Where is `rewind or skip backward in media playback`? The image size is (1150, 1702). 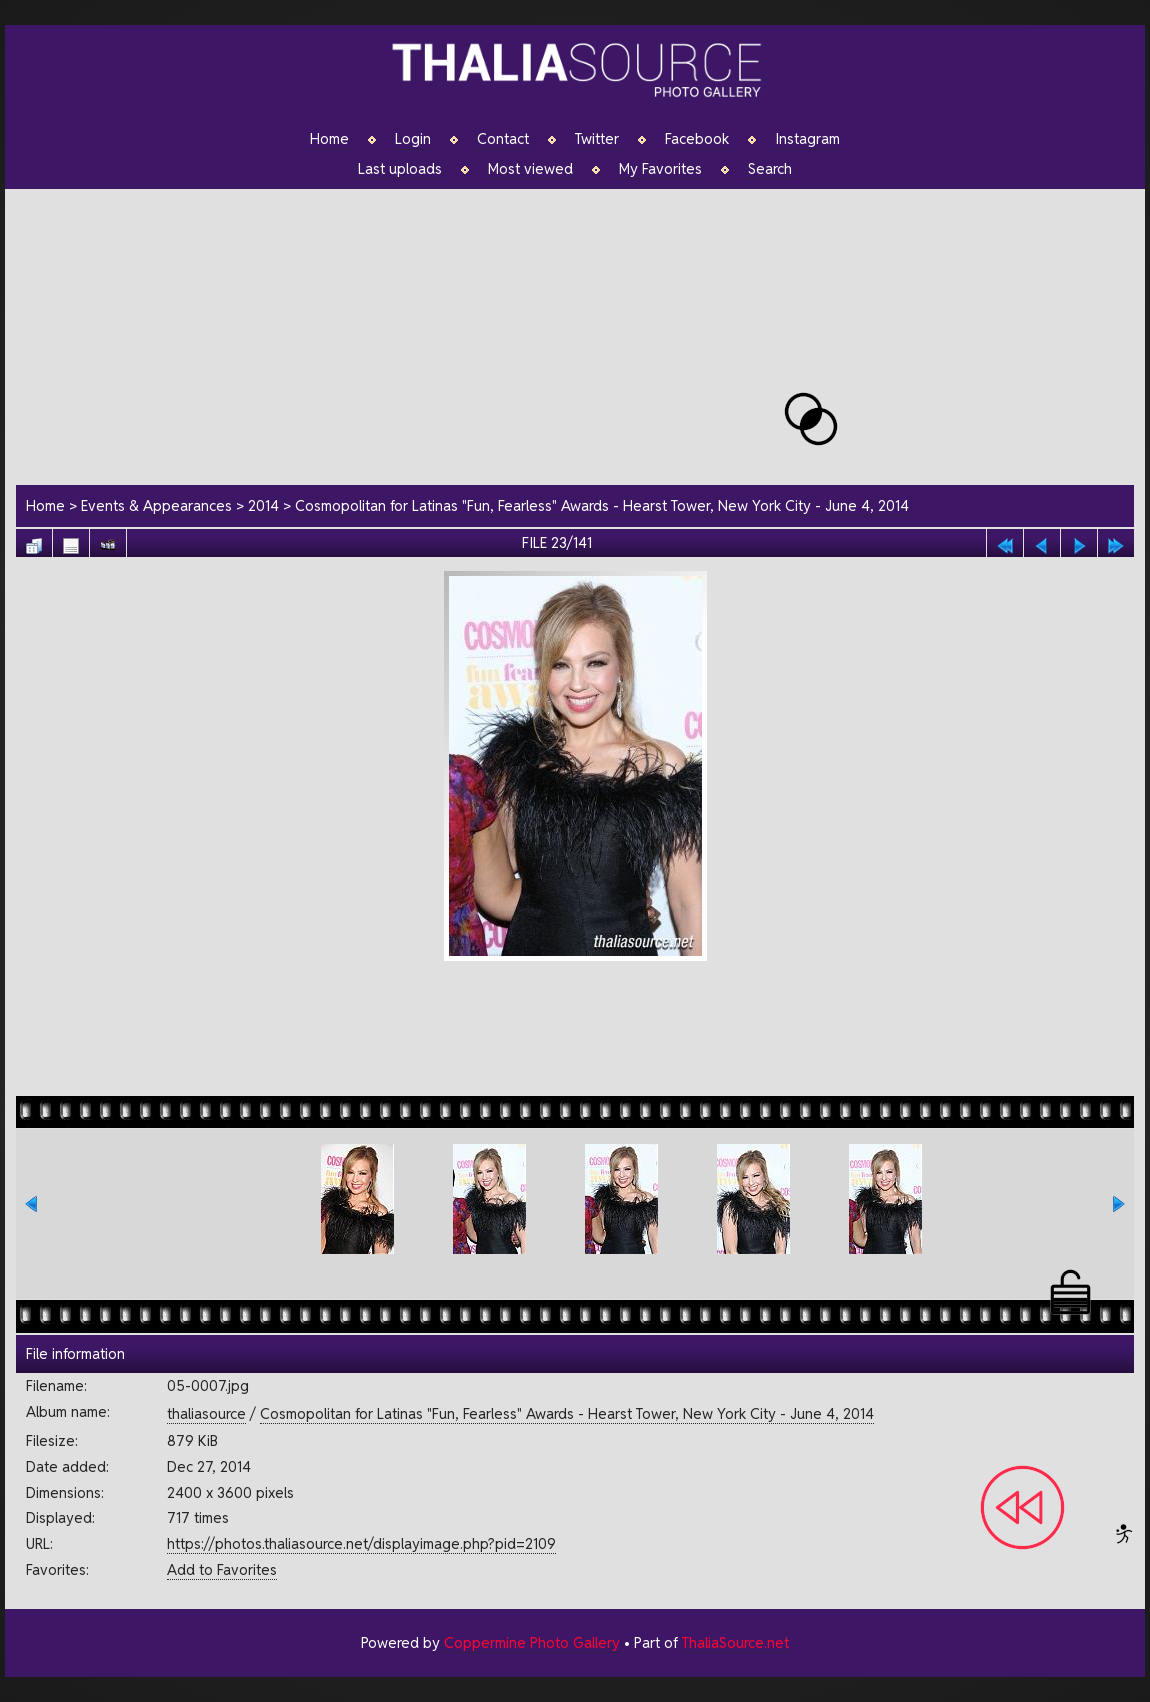 rewind or skip backward in media playback is located at coordinates (1022, 1507).